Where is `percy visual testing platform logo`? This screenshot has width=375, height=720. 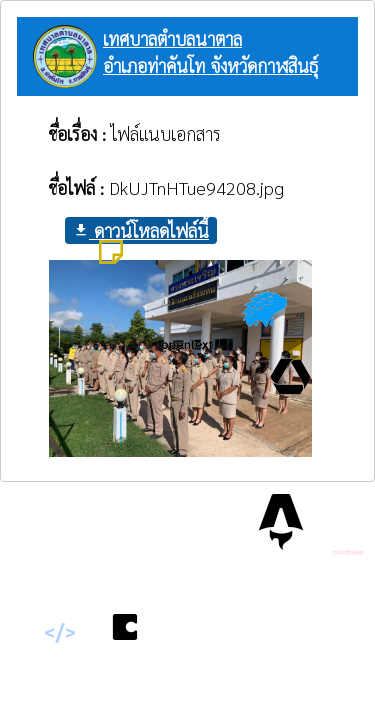
percy visual testing platform logo is located at coordinates (264, 308).